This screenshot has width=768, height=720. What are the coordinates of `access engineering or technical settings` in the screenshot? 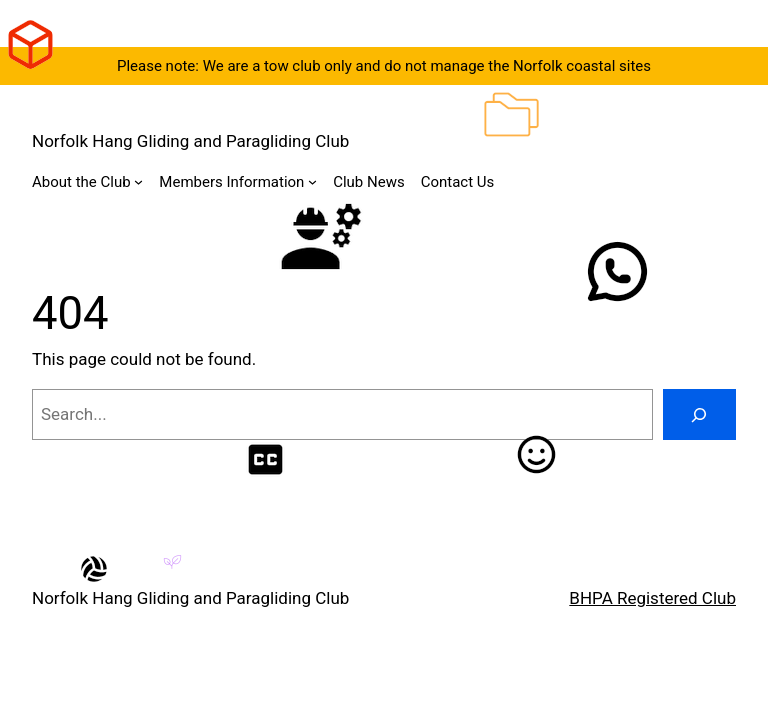 It's located at (321, 236).